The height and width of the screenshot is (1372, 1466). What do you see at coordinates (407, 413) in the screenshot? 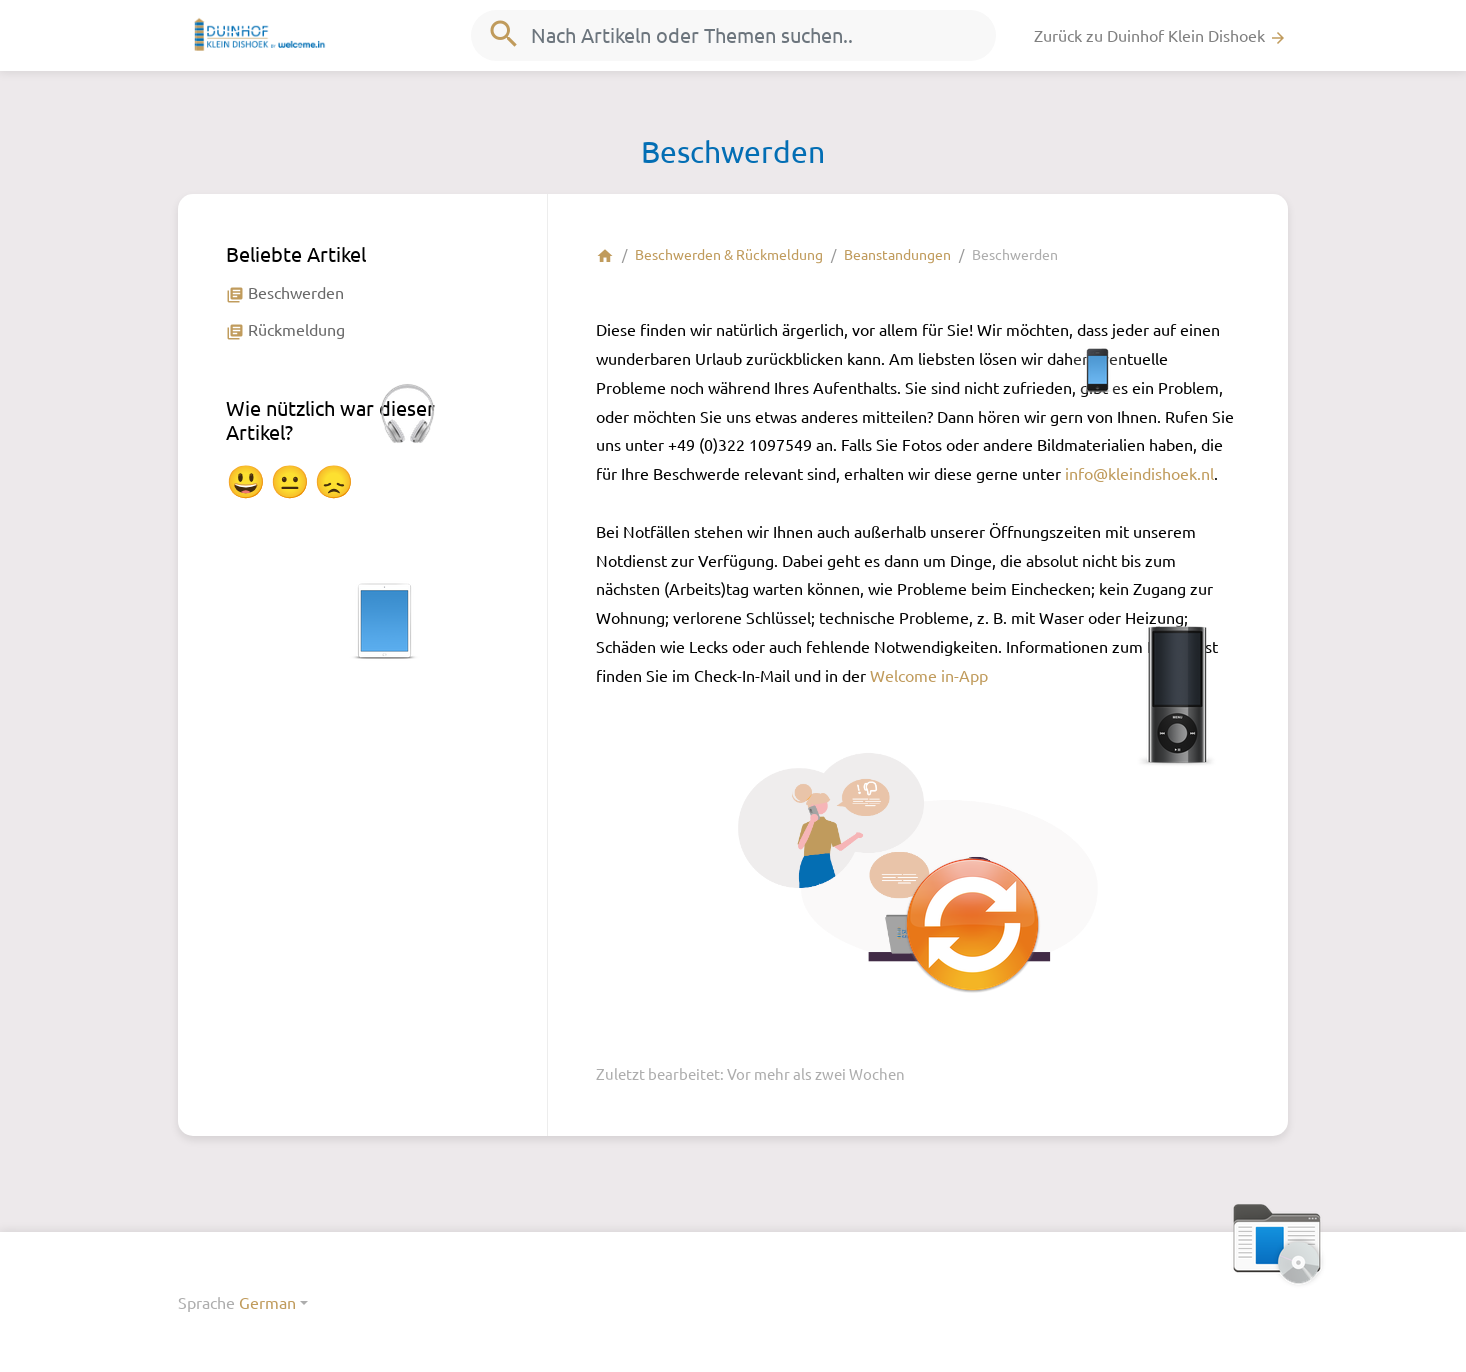
I see `bluetooth headphones connected` at bounding box center [407, 413].